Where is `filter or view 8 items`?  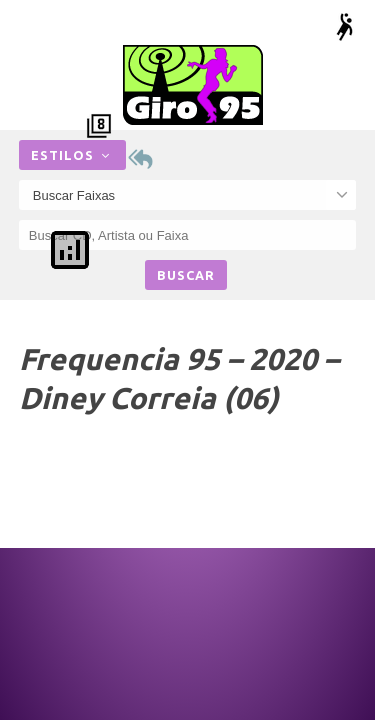
filter or view 8 items is located at coordinates (99, 126).